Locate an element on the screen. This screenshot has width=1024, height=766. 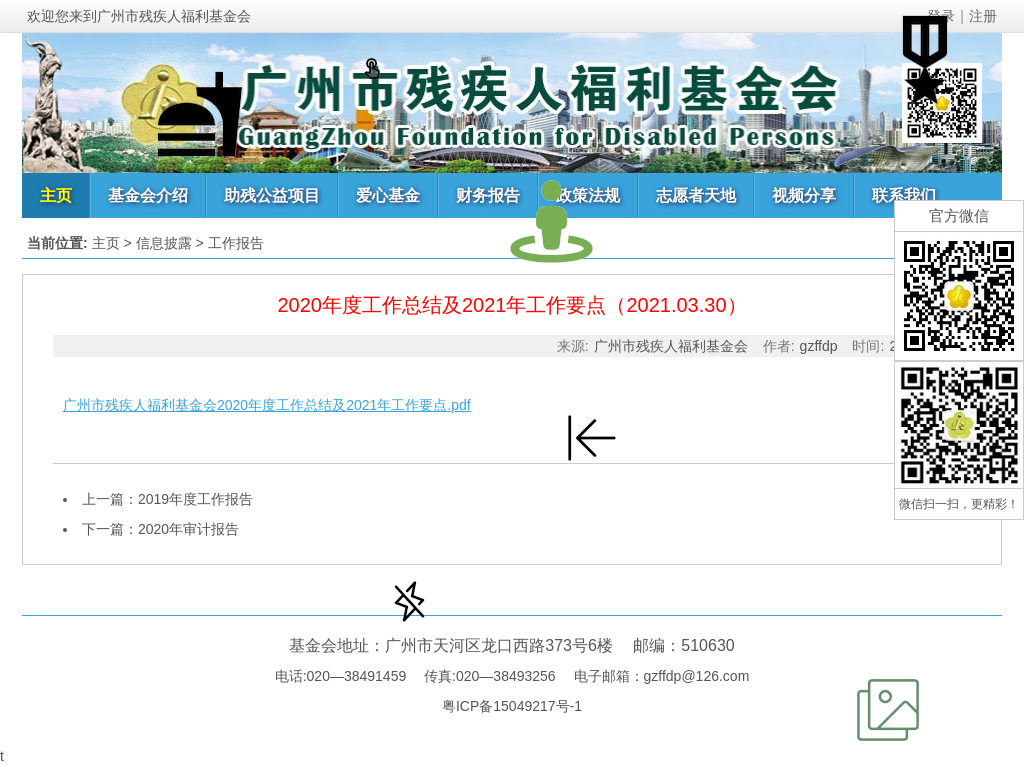
view achievements or awards is located at coordinates (925, 60).